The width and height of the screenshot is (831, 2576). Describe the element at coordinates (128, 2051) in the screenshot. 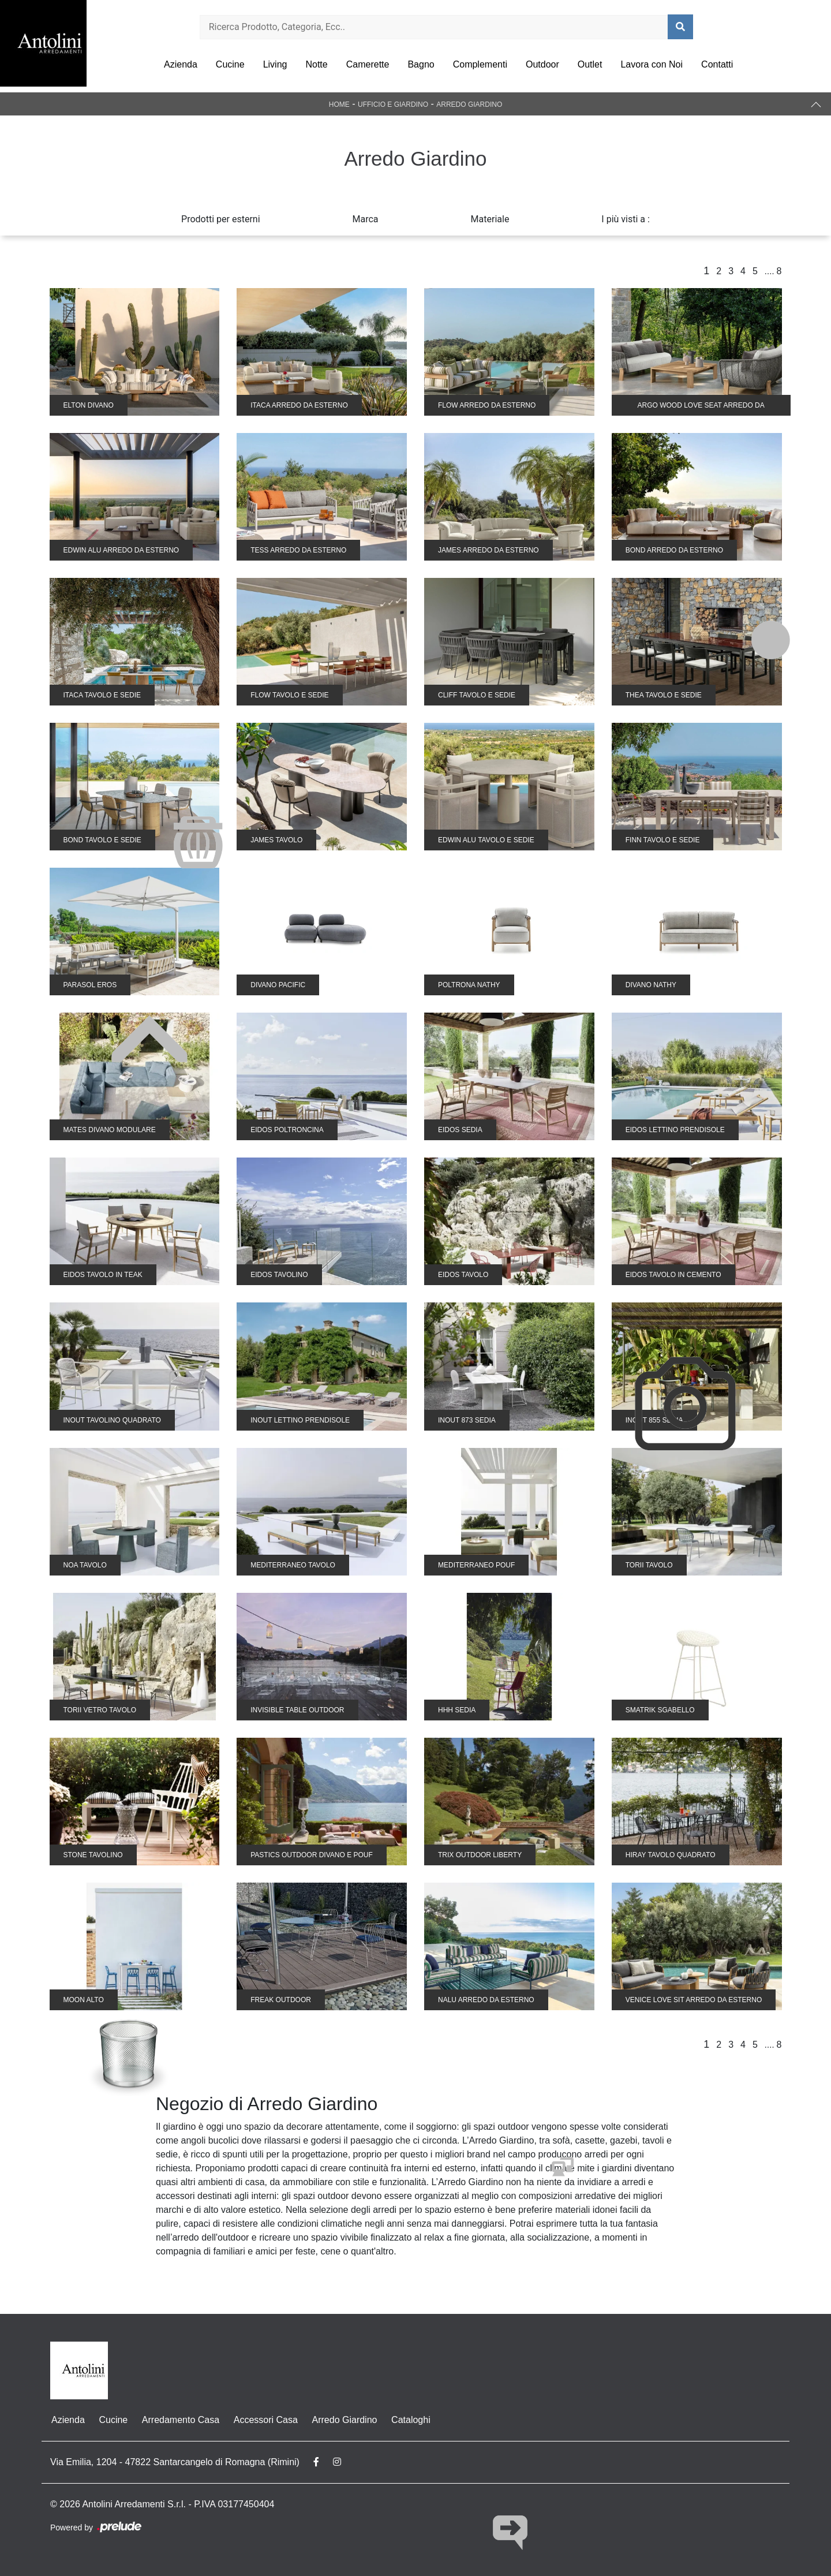

I see `open the trash or recycle bin` at that location.